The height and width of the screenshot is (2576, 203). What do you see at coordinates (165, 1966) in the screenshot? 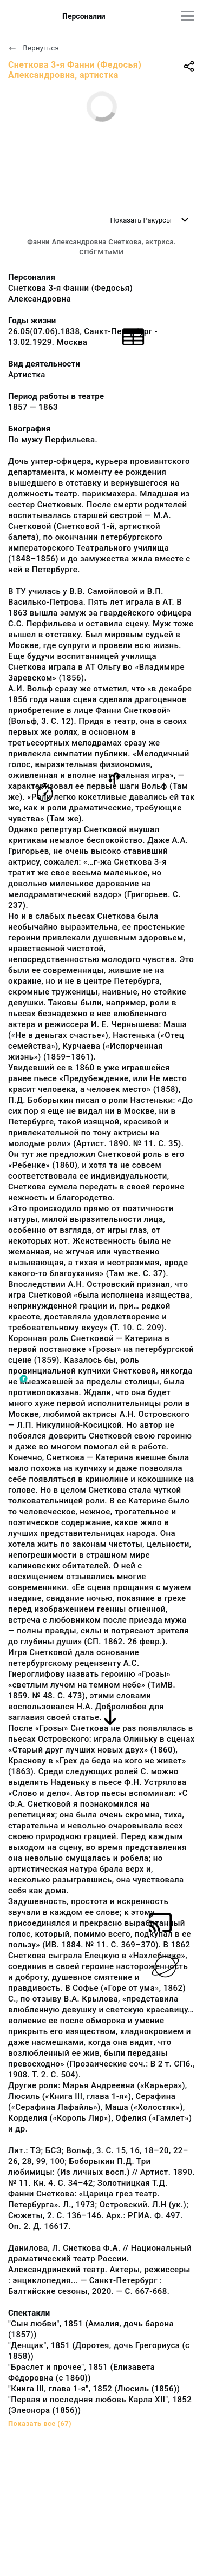
I see `explore global or worldwide content` at bounding box center [165, 1966].